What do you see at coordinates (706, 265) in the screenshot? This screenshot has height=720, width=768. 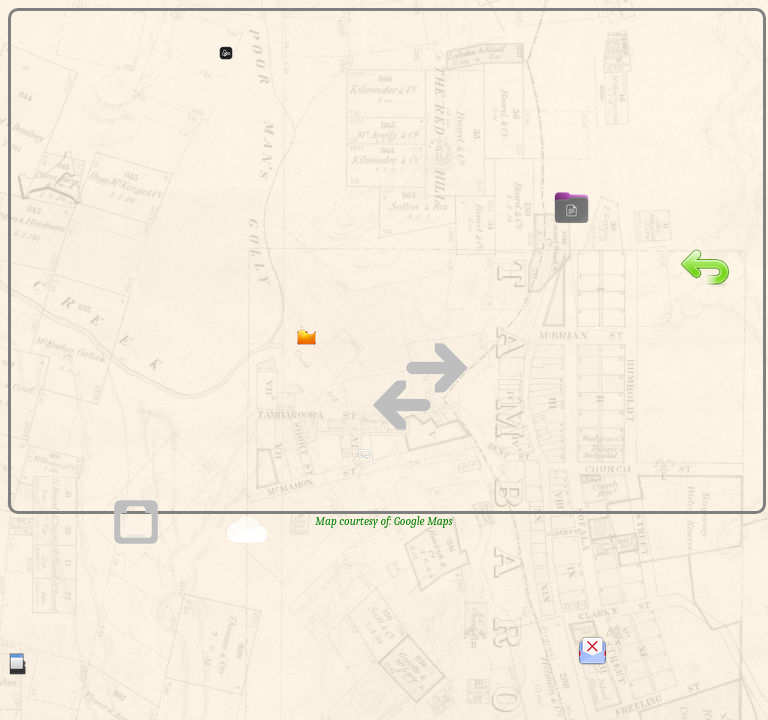 I see `redo the last undone action` at bounding box center [706, 265].